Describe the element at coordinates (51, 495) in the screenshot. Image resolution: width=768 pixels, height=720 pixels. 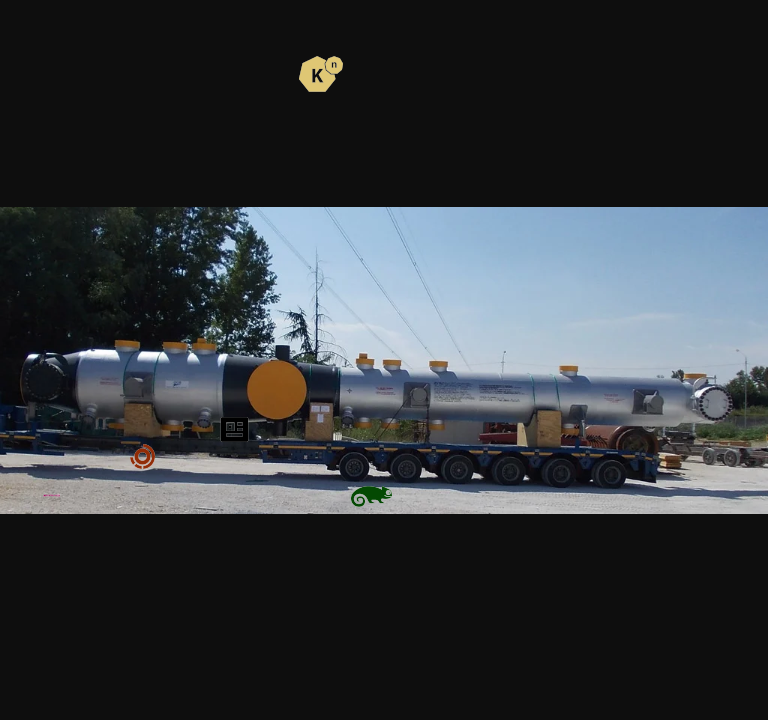
I see `mercedes-amg brand logo` at that location.